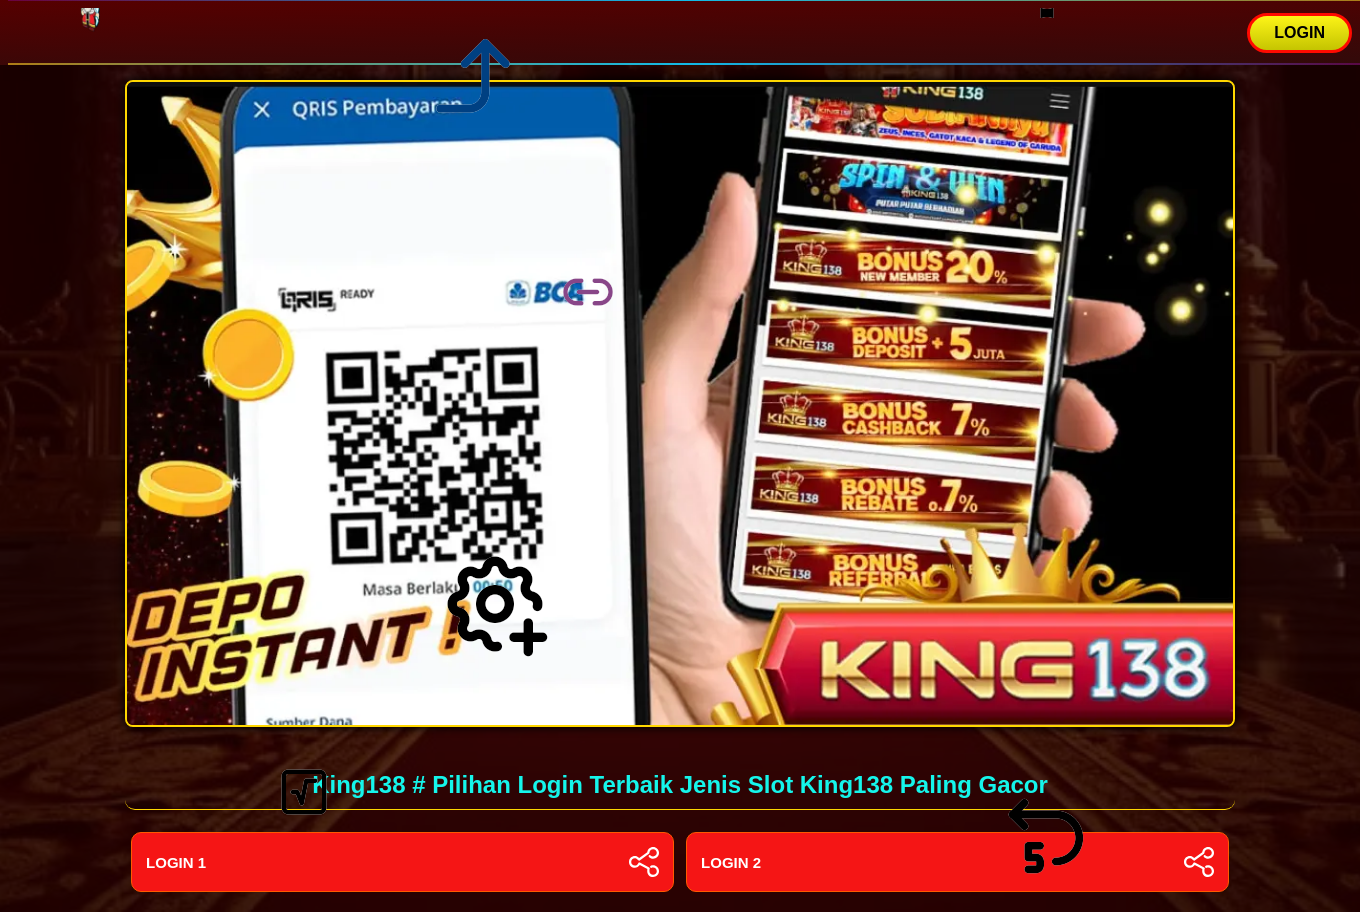  Describe the element at coordinates (495, 604) in the screenshot. I see `add new settings or preferences` at that location.